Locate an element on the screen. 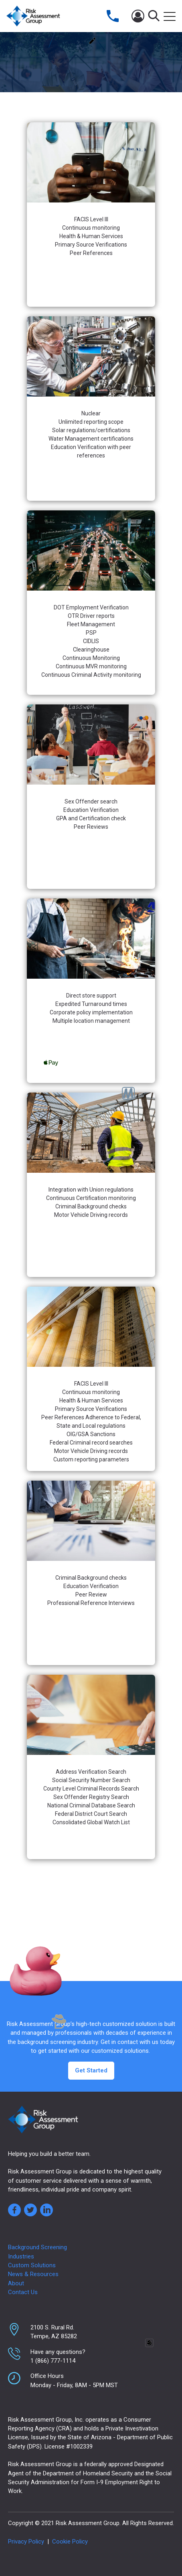 The image size is (182, 2576). open MangaUpdates website or app is located at coordinates (128, 1093).